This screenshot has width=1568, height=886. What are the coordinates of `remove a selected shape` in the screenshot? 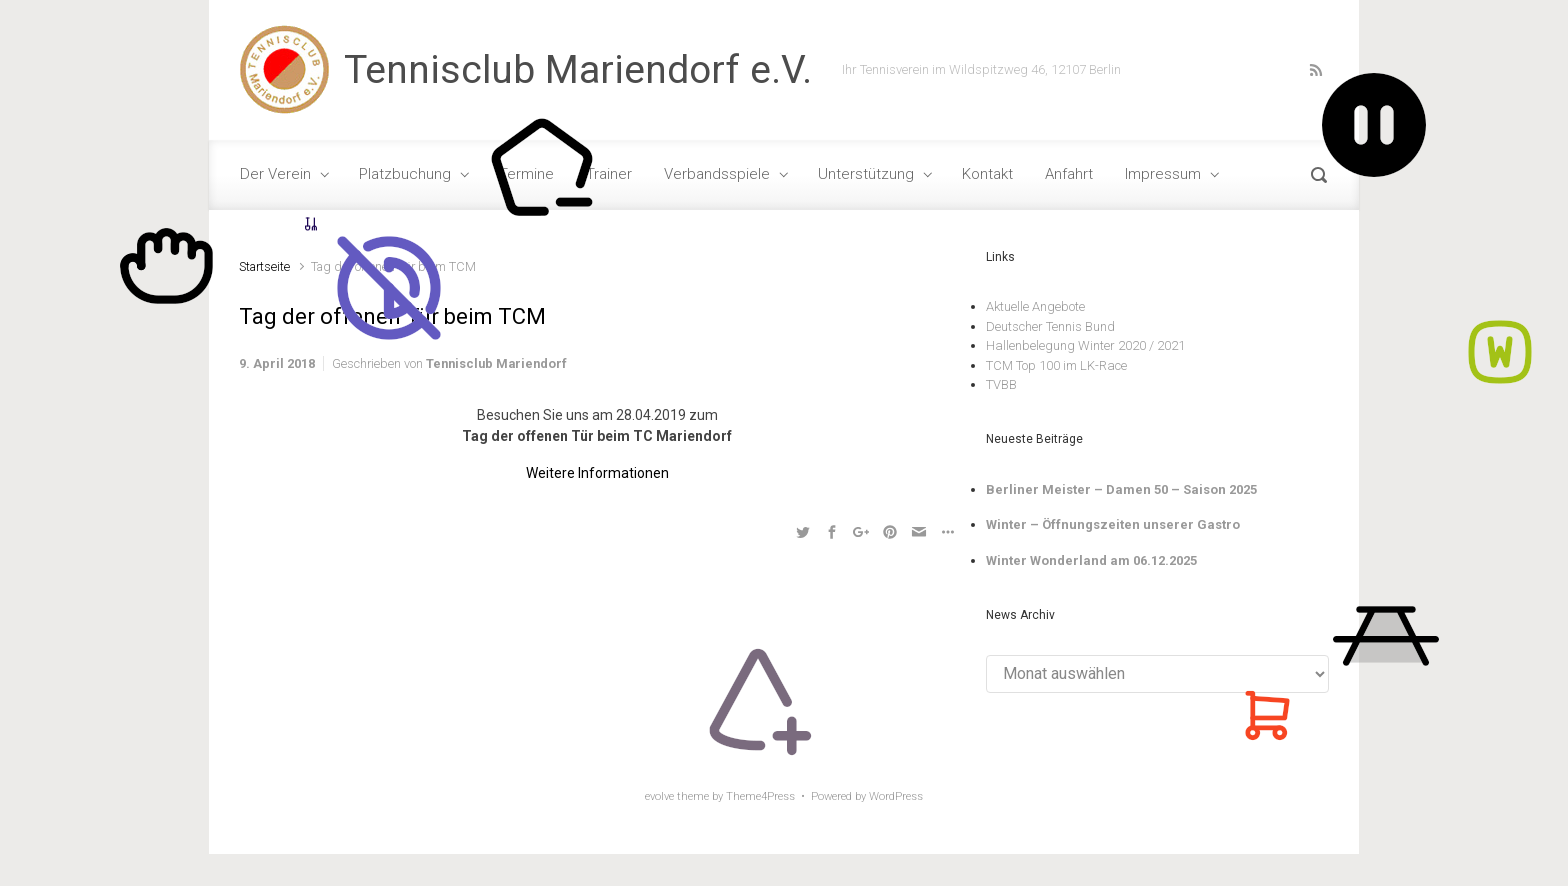 It's located at (542, 170).